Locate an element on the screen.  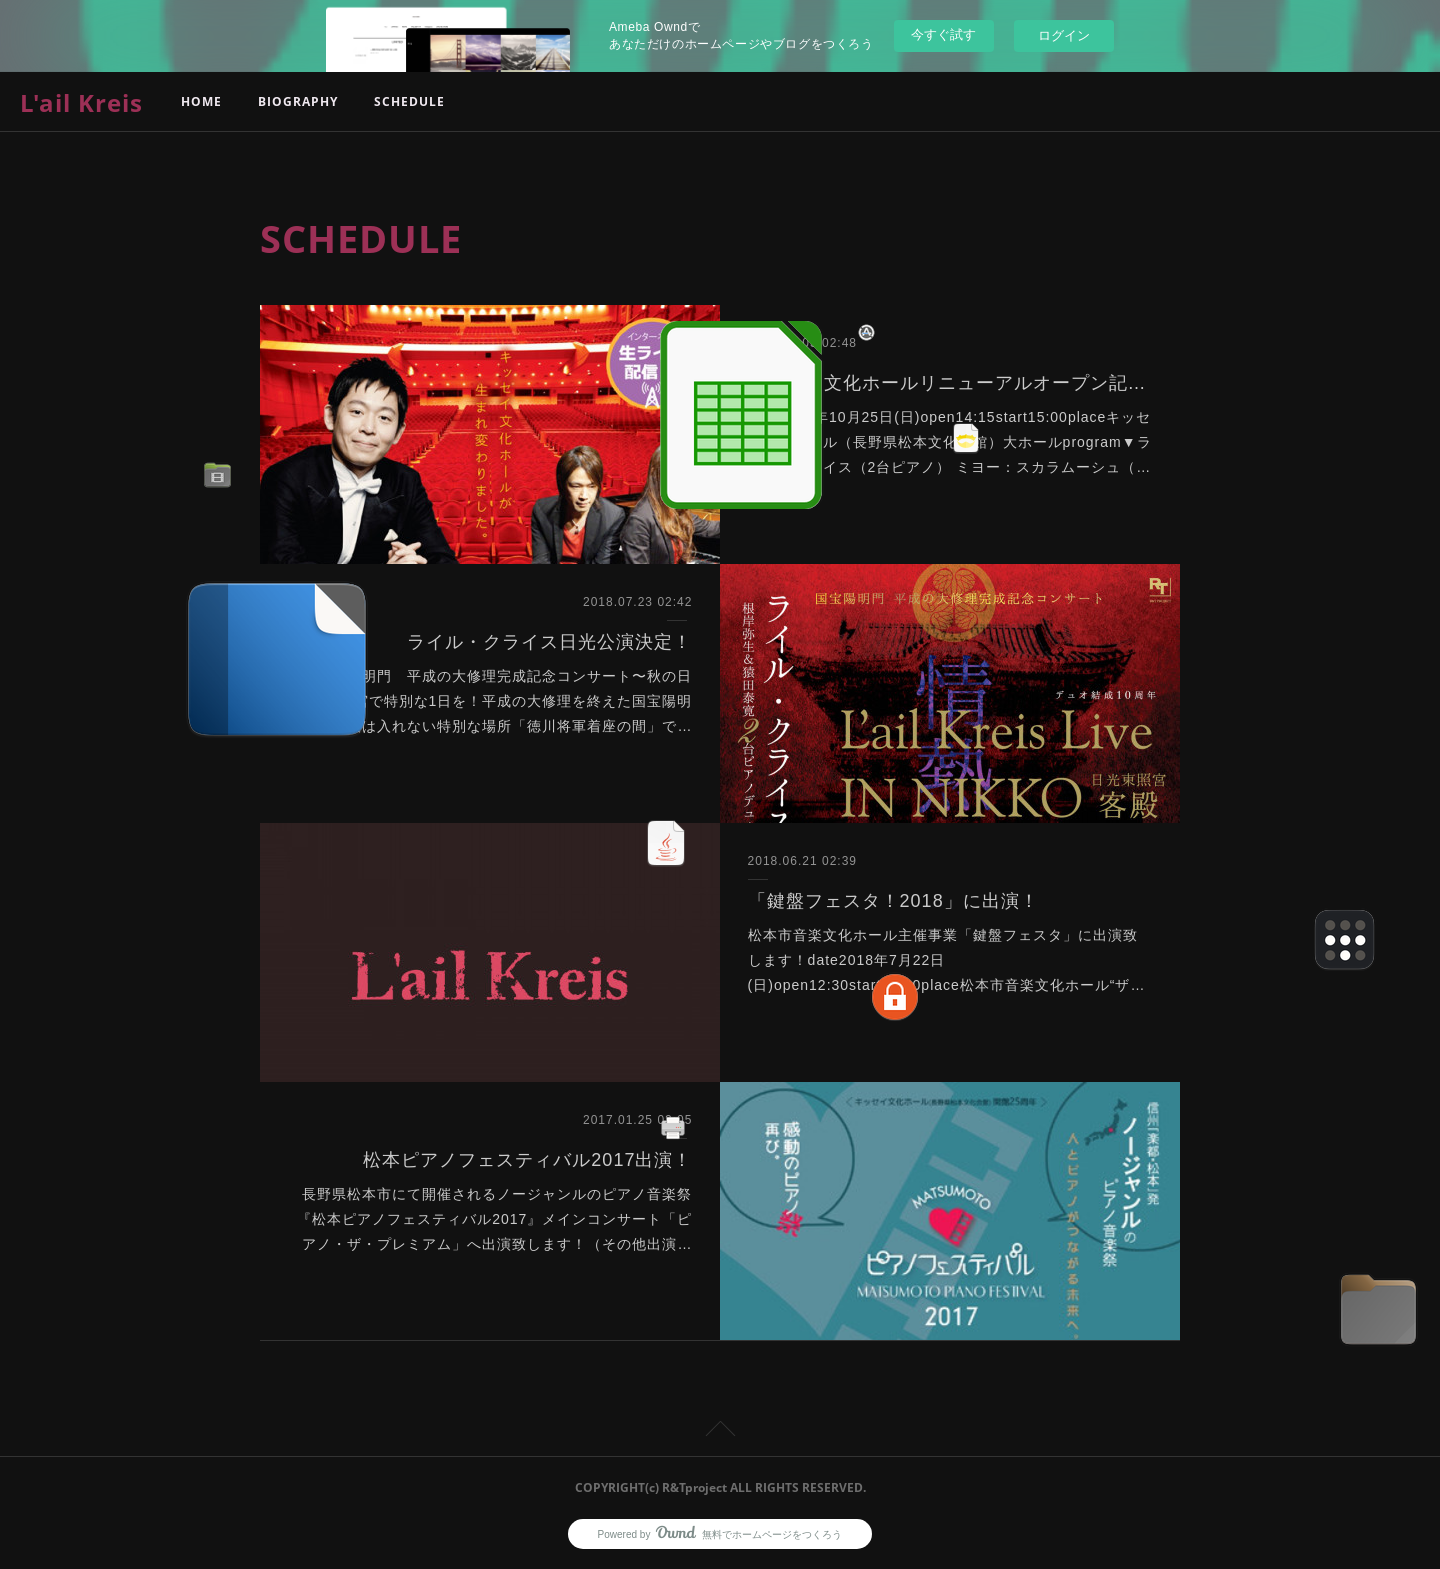
open Tailscale VPN settings is located at coordinates (1344, 939).